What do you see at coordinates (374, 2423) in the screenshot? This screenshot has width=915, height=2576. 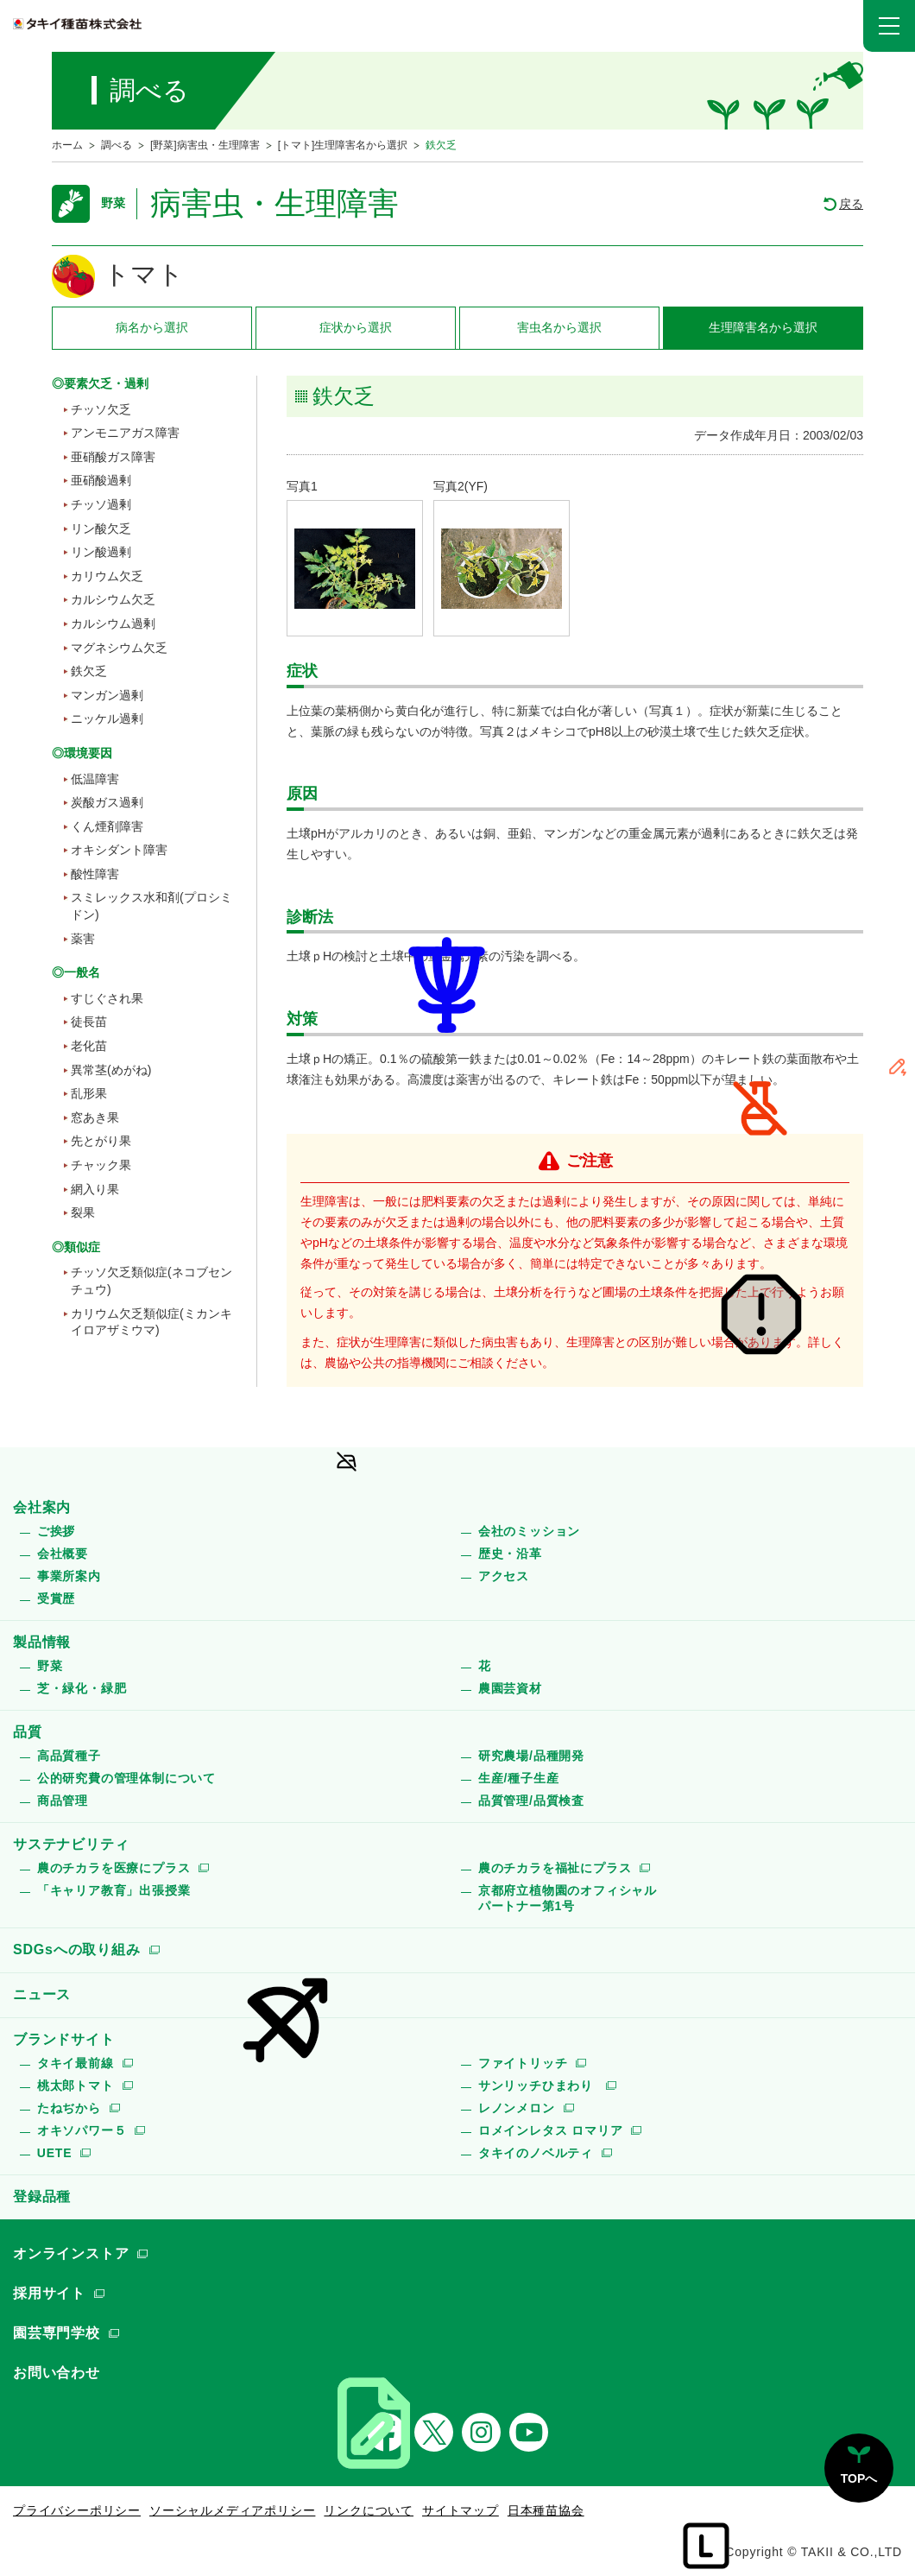 I see `edit this document` at bounding box center [374, 2423].